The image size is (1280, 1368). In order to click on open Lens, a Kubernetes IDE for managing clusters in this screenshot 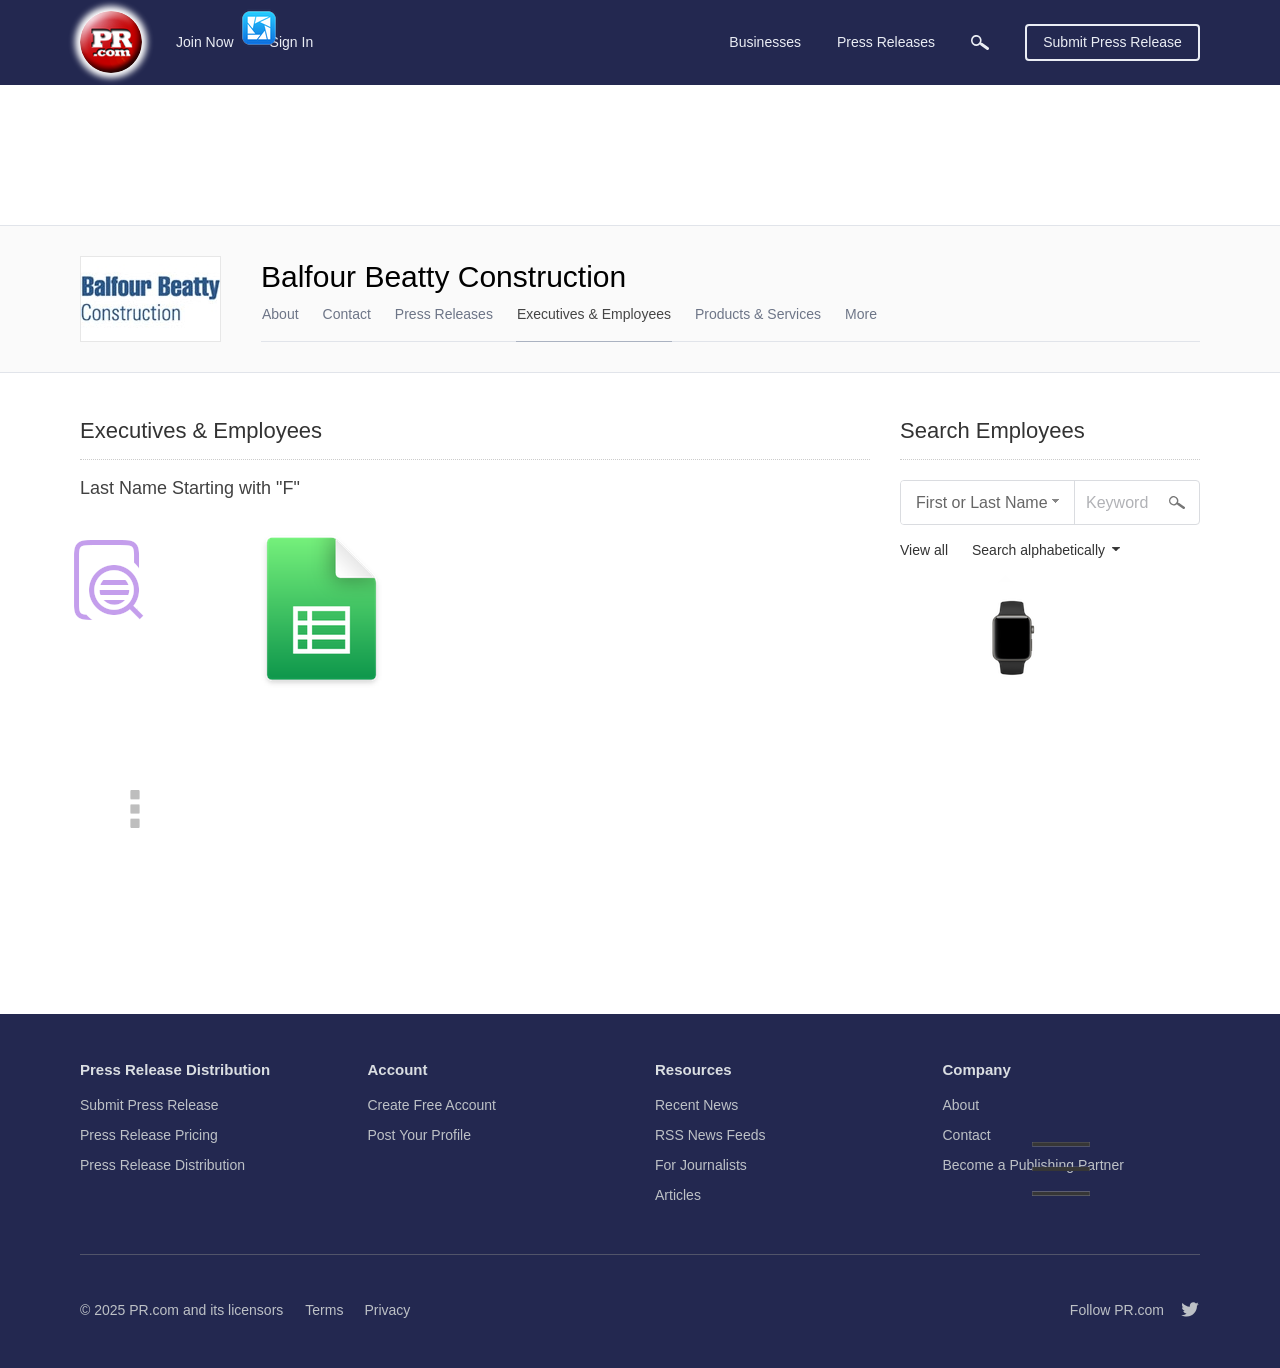, I will do `click(259, 28)`.